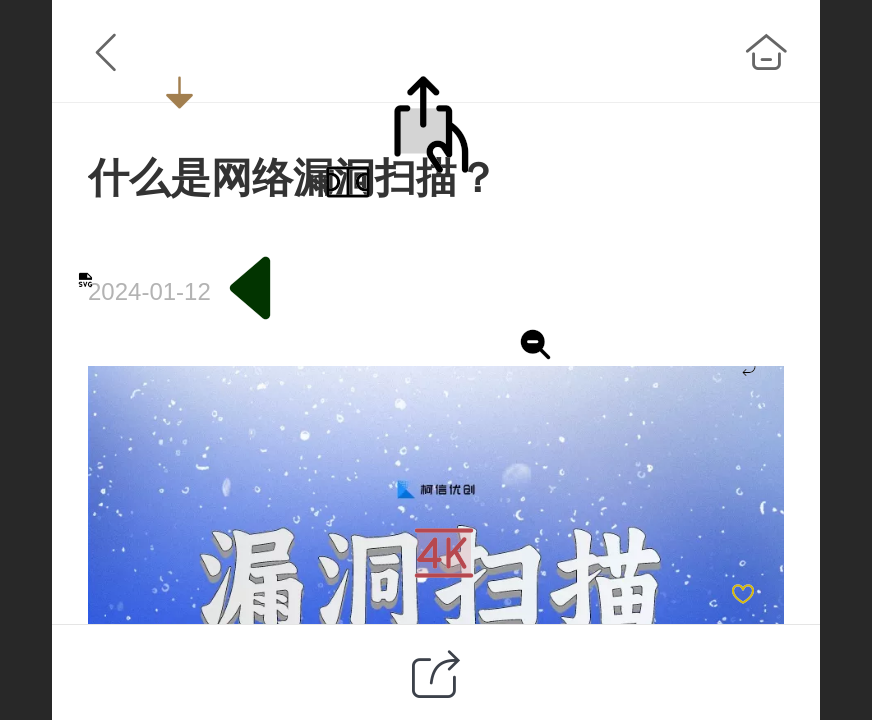 The height and width of the screenshot is (720, 872). Describe the element at coordinates (426, 124) in the screenshot. I see `deposit or upload funds manually` at that location.